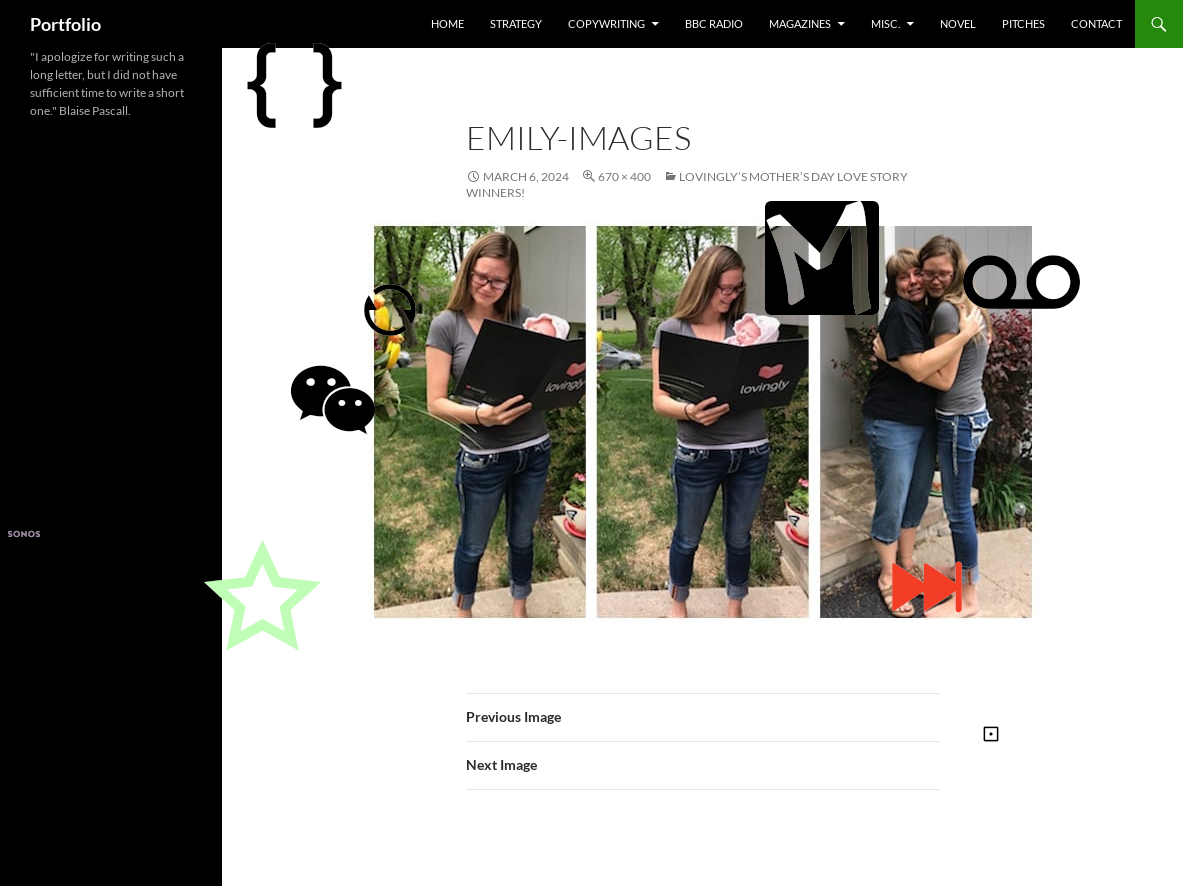 Image resolution: width=1183 pixels, height=886 pixels. I want to click on skip to the end of the track, so click(927, 587).